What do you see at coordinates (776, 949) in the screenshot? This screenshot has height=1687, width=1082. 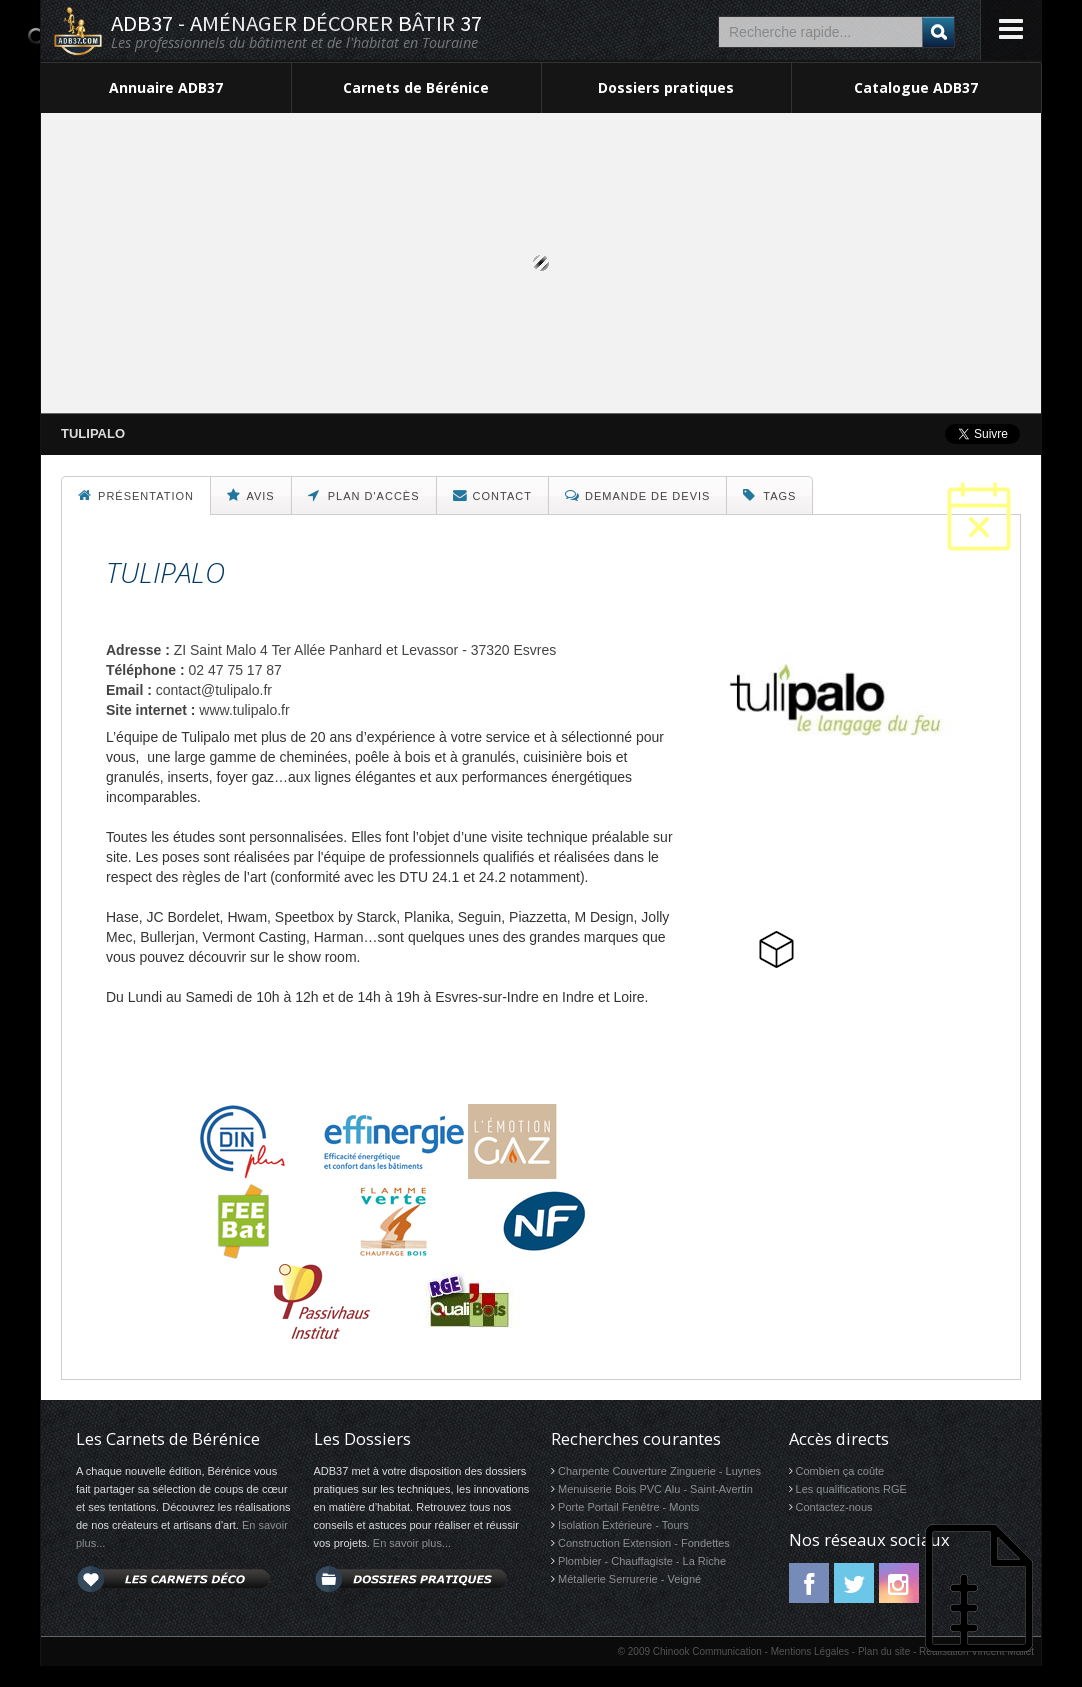 I see `view 3D model or object` at bounding box center [776, 949].